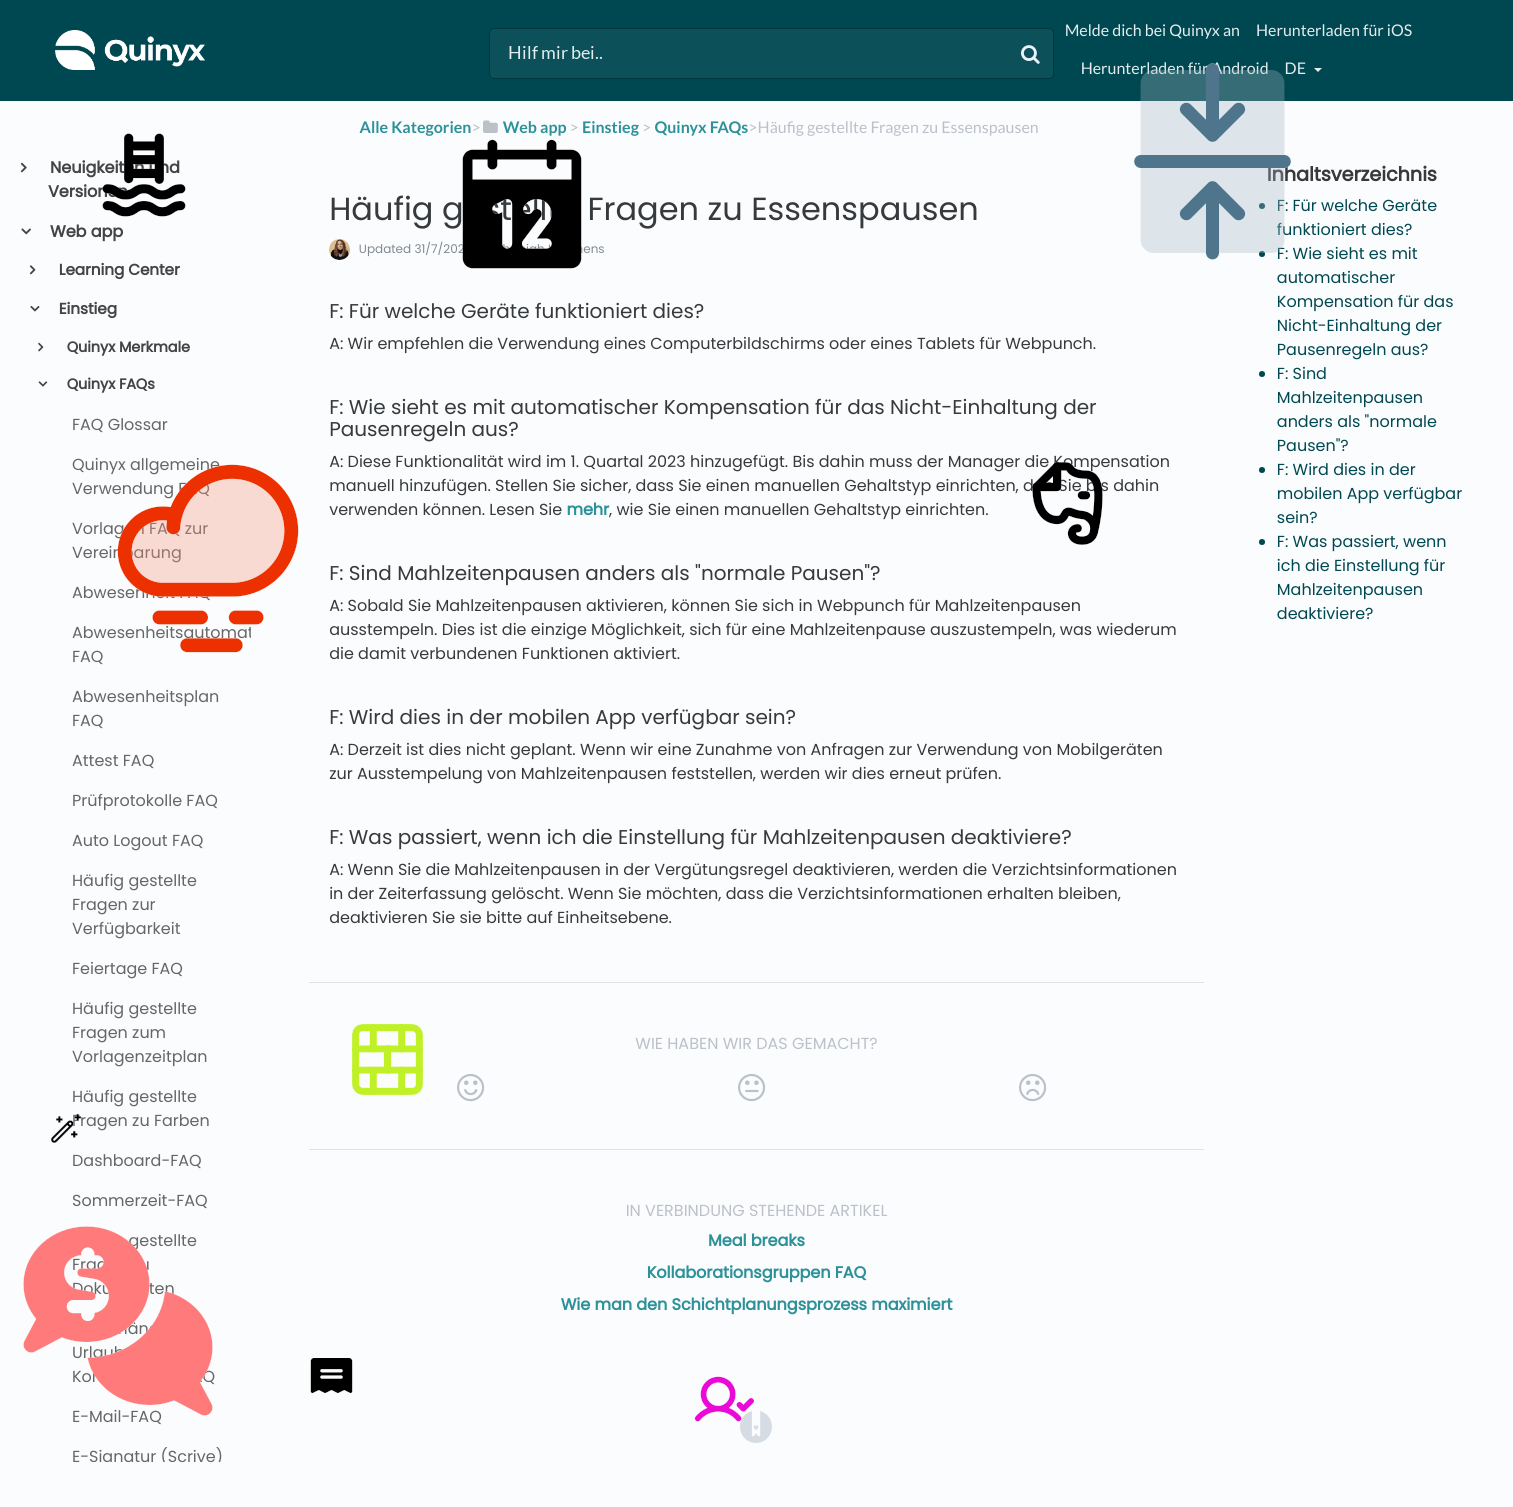 Image resolution: width=1513 pixels, height=1507 pixels. I want to click on apply automatic formatting or enhancements, so click(66, 1129).